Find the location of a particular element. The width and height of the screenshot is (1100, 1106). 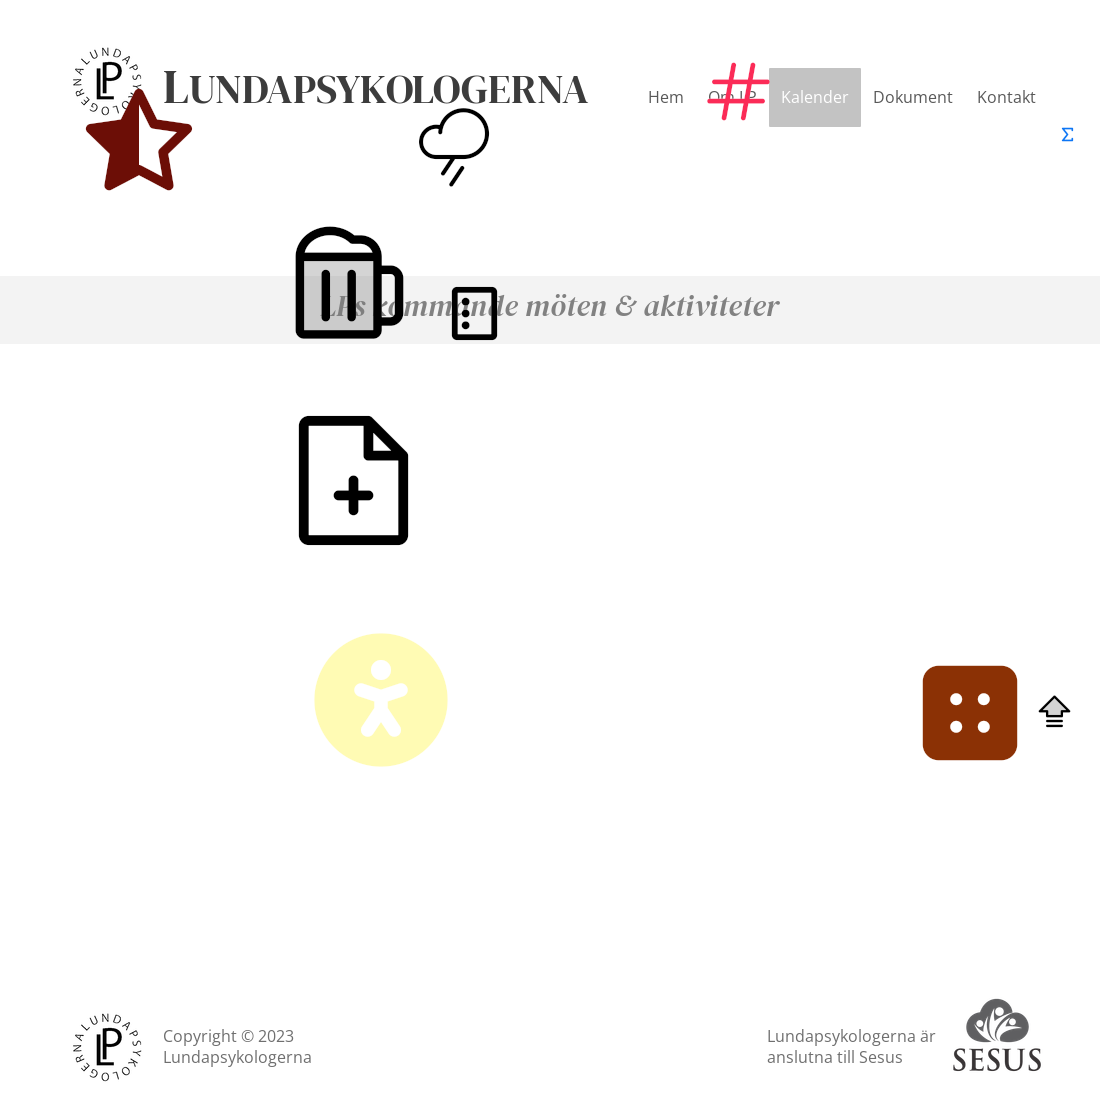

calculate sum or total is located at coordinates (1067, 134).